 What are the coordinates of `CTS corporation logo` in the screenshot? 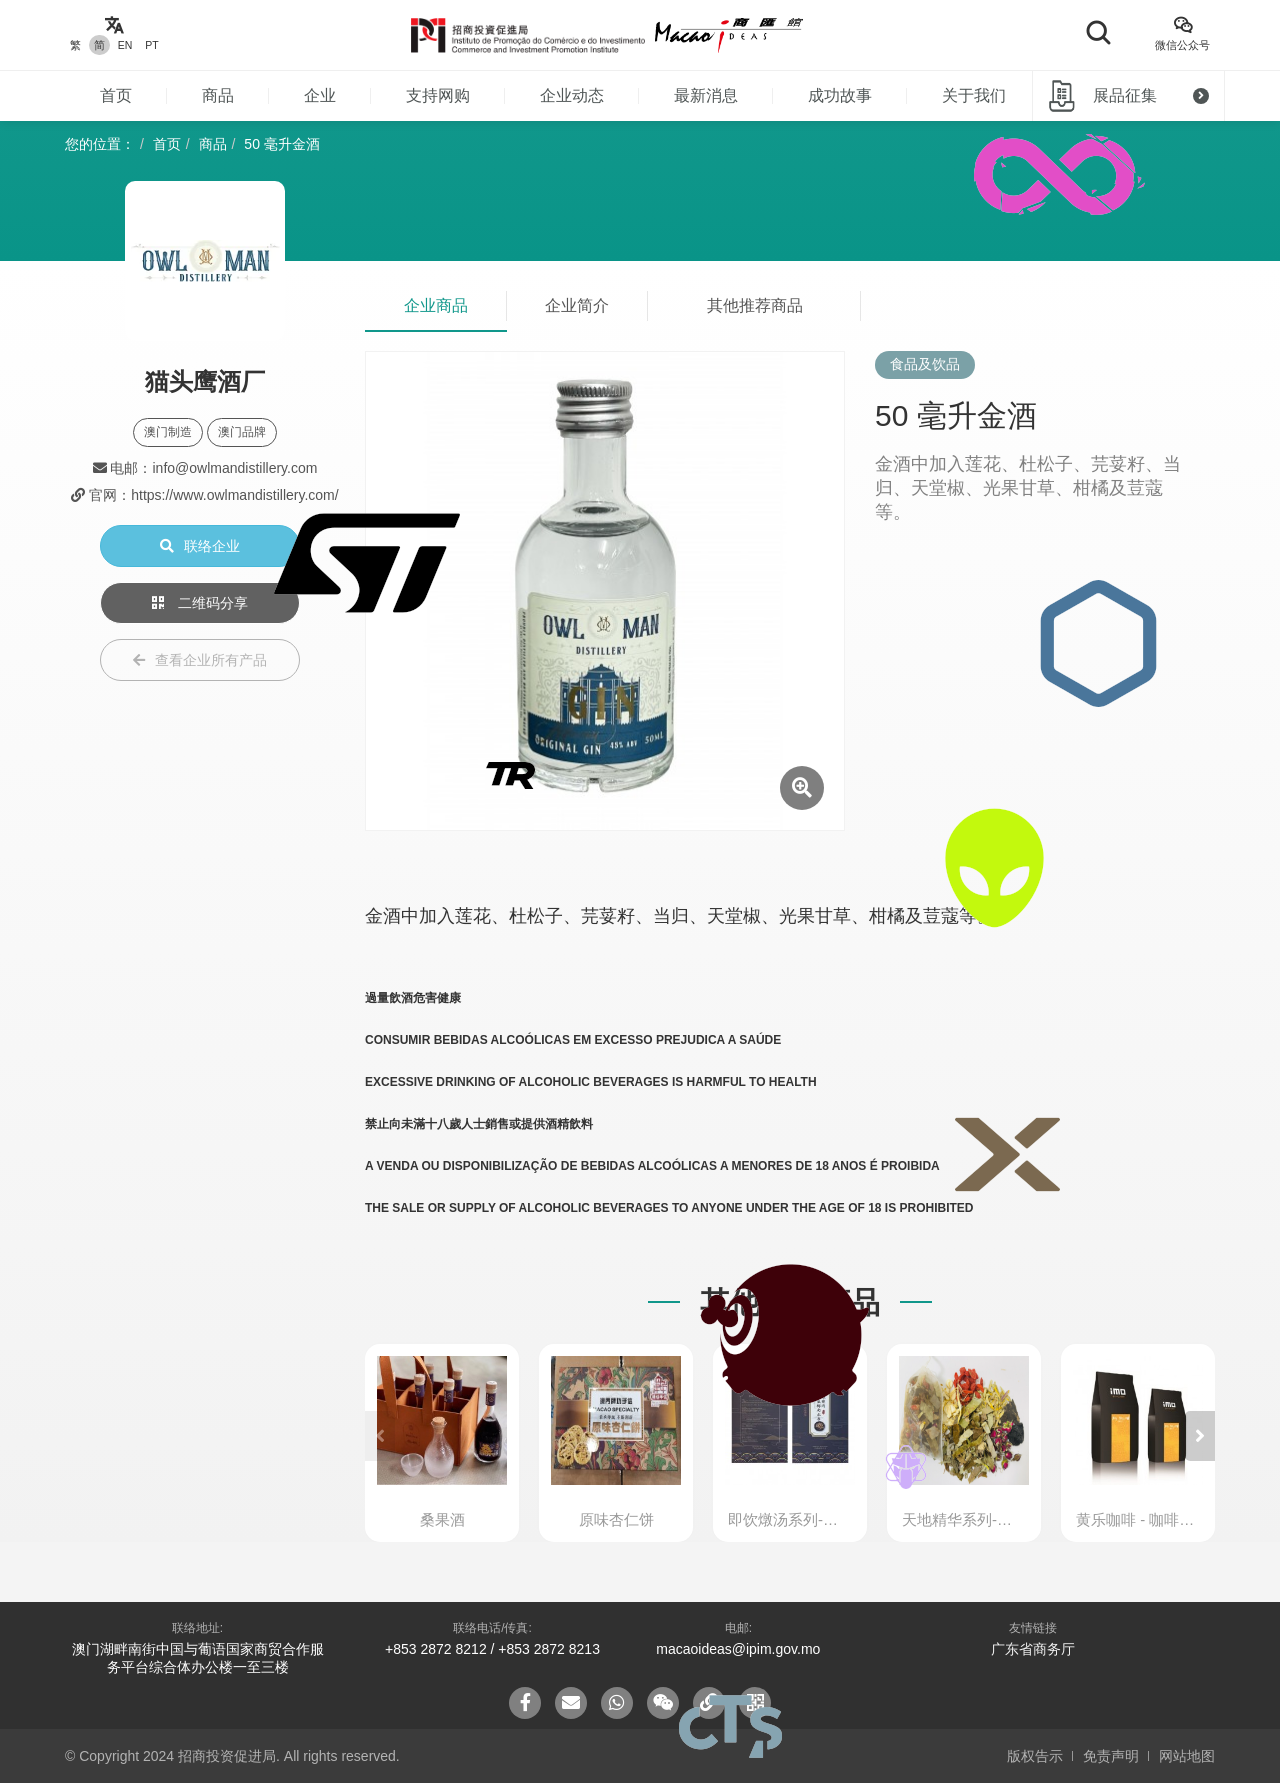 It's located at (730, 1726).